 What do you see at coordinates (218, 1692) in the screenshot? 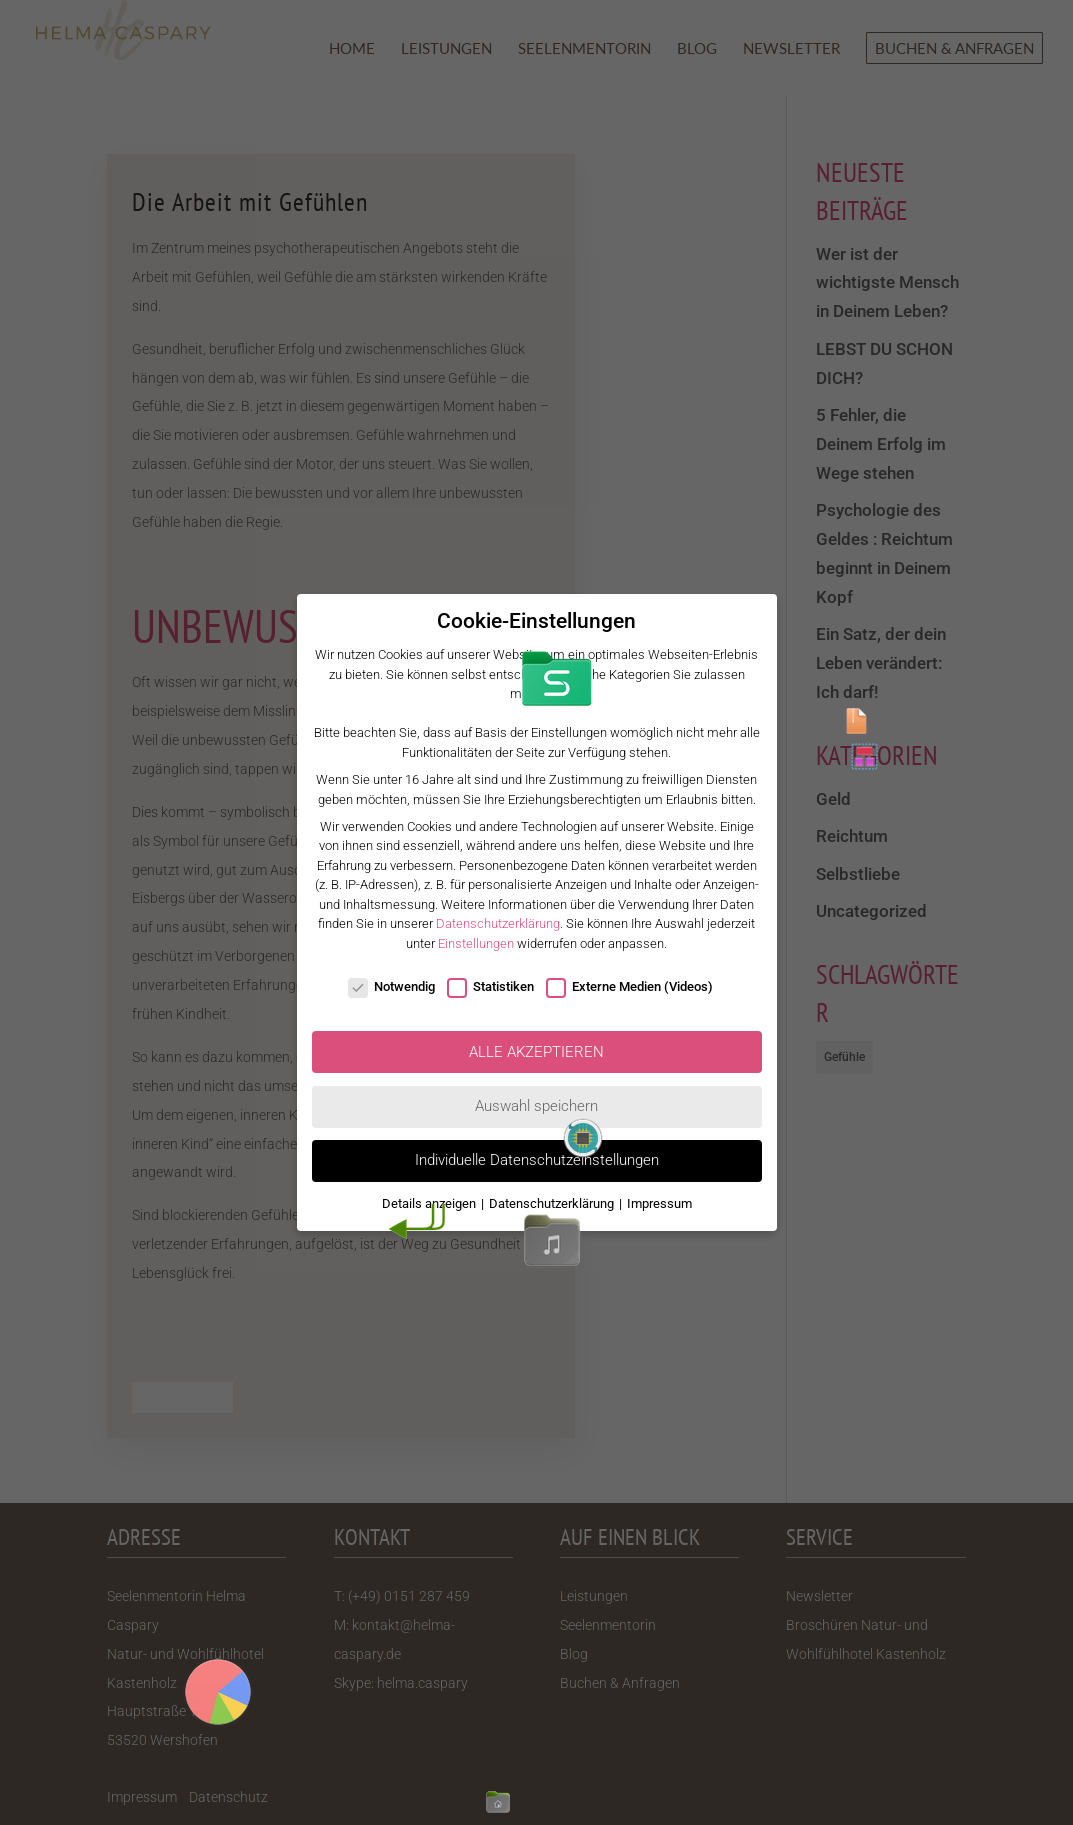
I see `open disk usage analyzer` at bounding box center [218, 1692].